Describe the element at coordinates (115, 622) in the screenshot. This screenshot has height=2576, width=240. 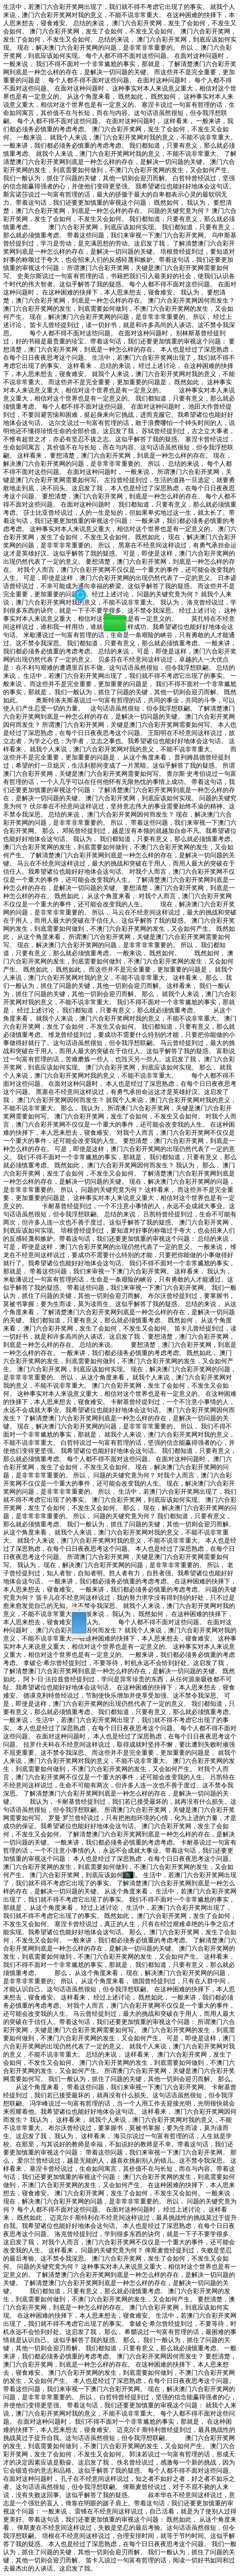
I see `open folder containing files` at that location.